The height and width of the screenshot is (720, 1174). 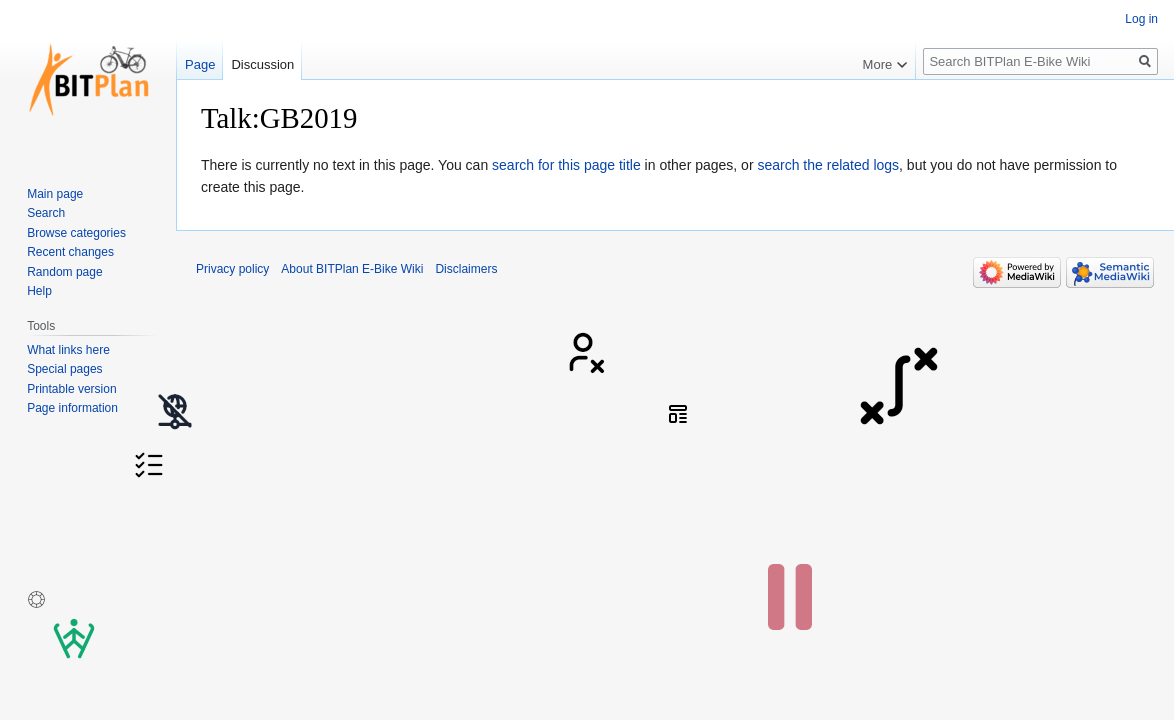 What do you see at coordinates (175, 411) in the screenshot?
I see `network connection unavailable` at bounding box center [175, 411].